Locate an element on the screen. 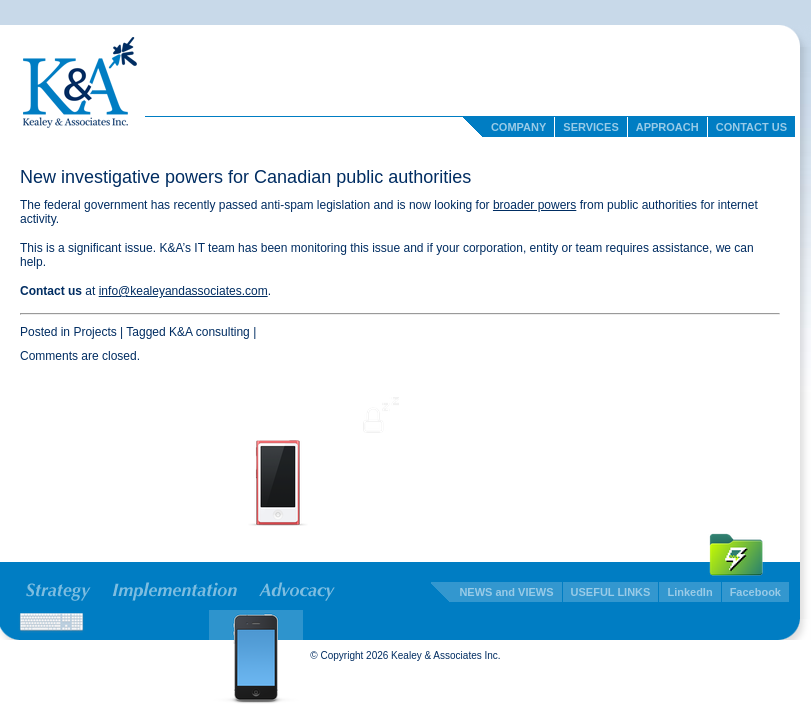 The width and height of the screenshot is (811, 720). indicates a connected iPhone device is located at coordinates (256, 657).